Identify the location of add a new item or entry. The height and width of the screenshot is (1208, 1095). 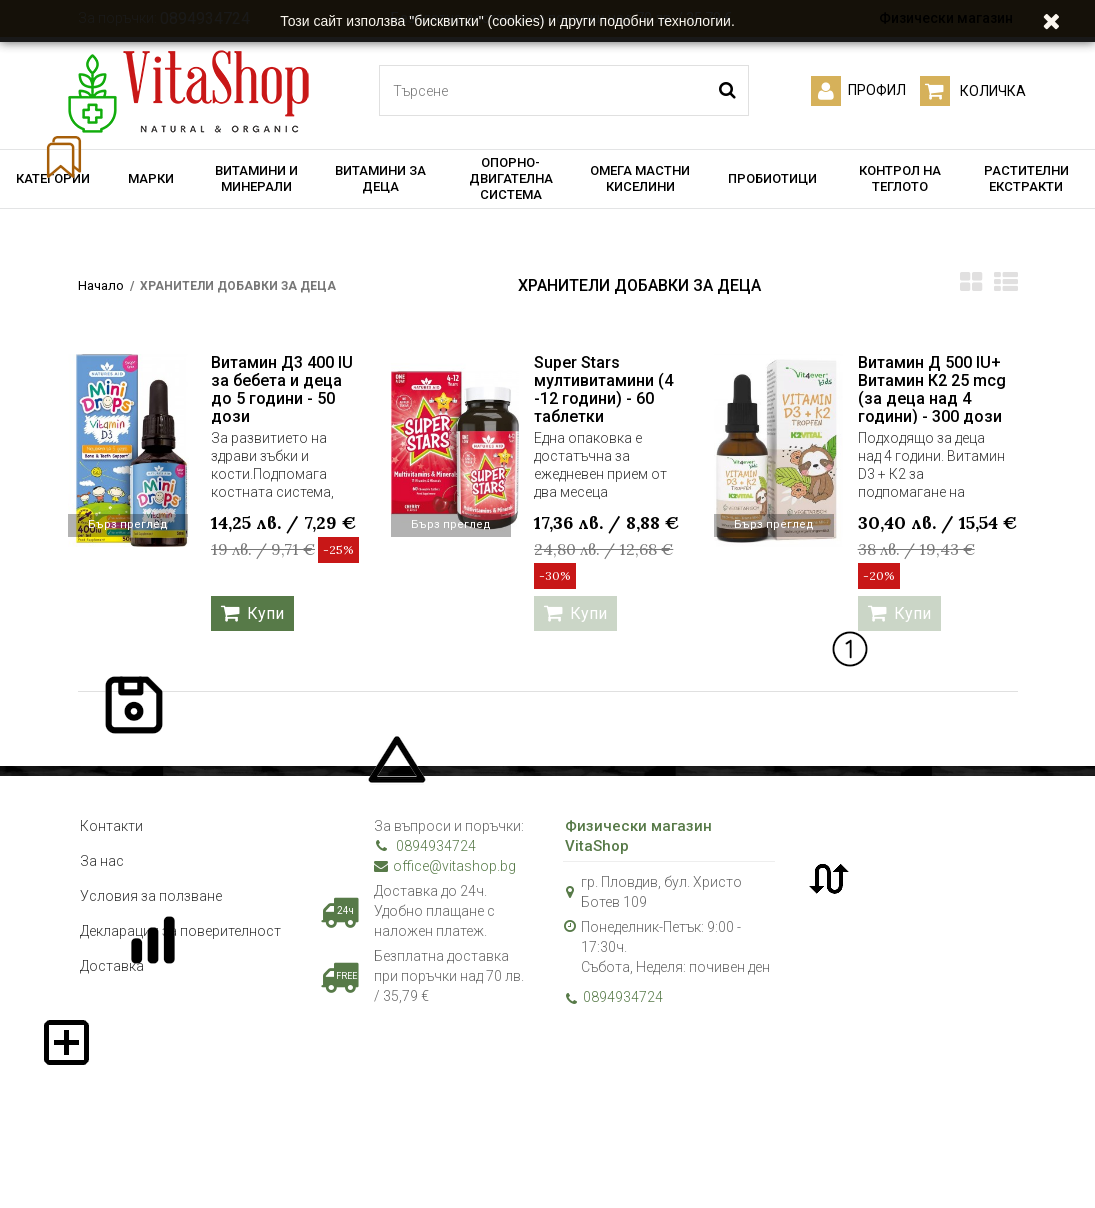
(66, 1042).